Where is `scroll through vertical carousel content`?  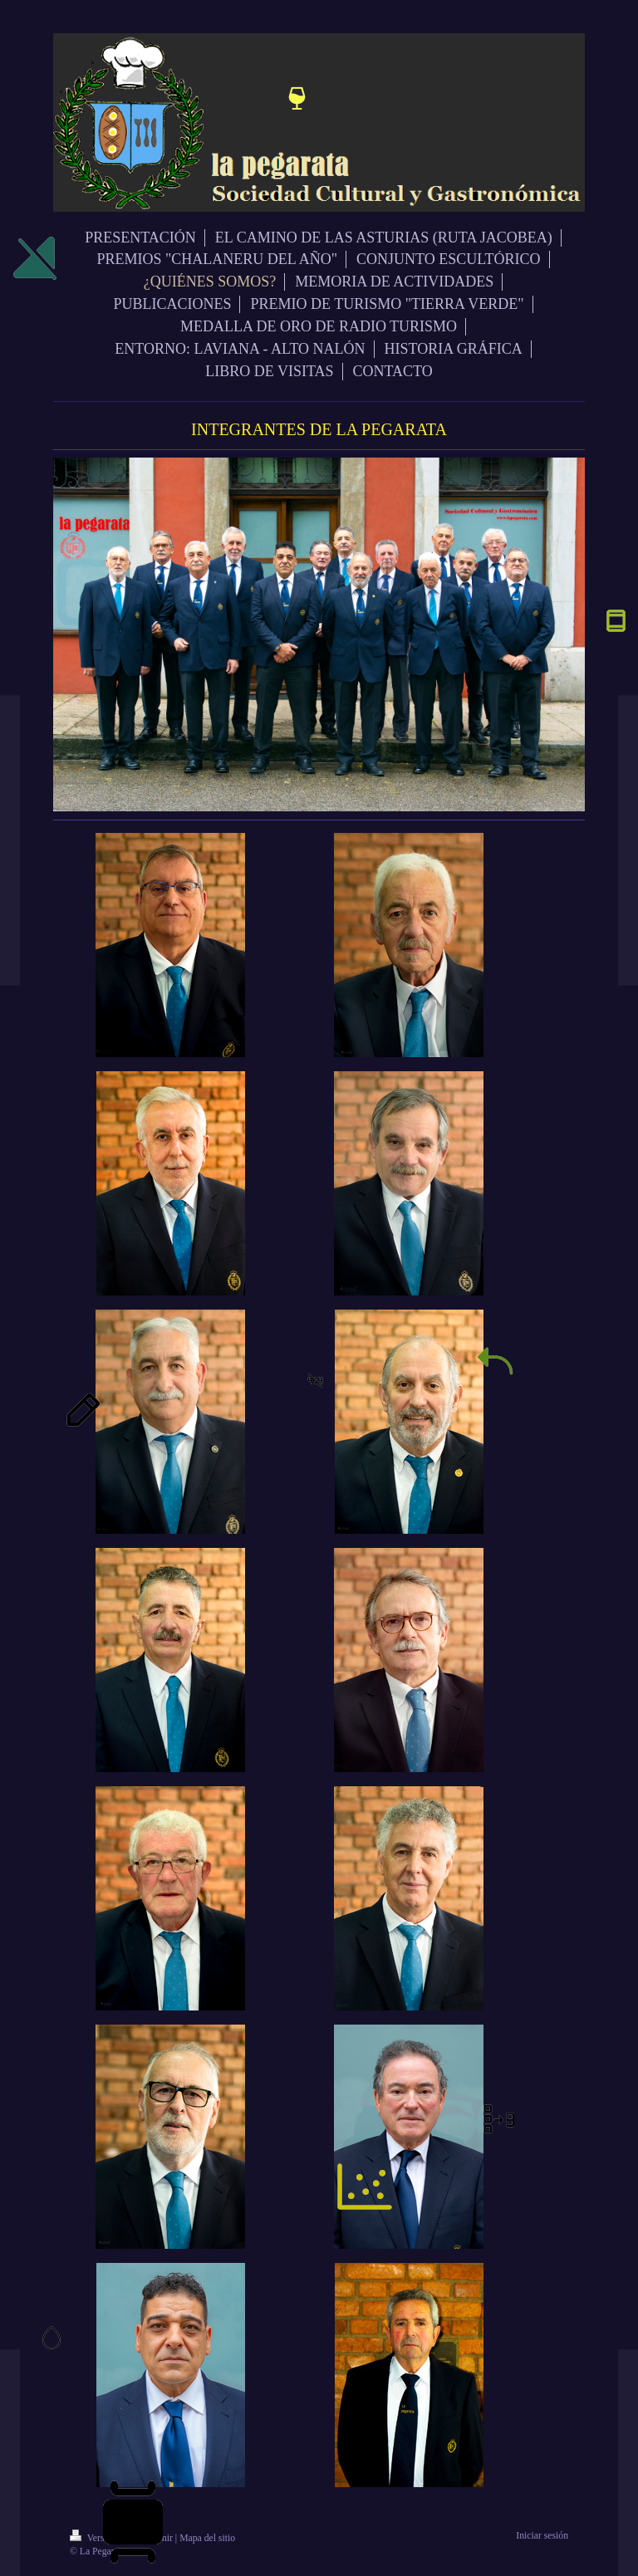
scroll through vertical carousel content is located at coordinates (133, 2522).